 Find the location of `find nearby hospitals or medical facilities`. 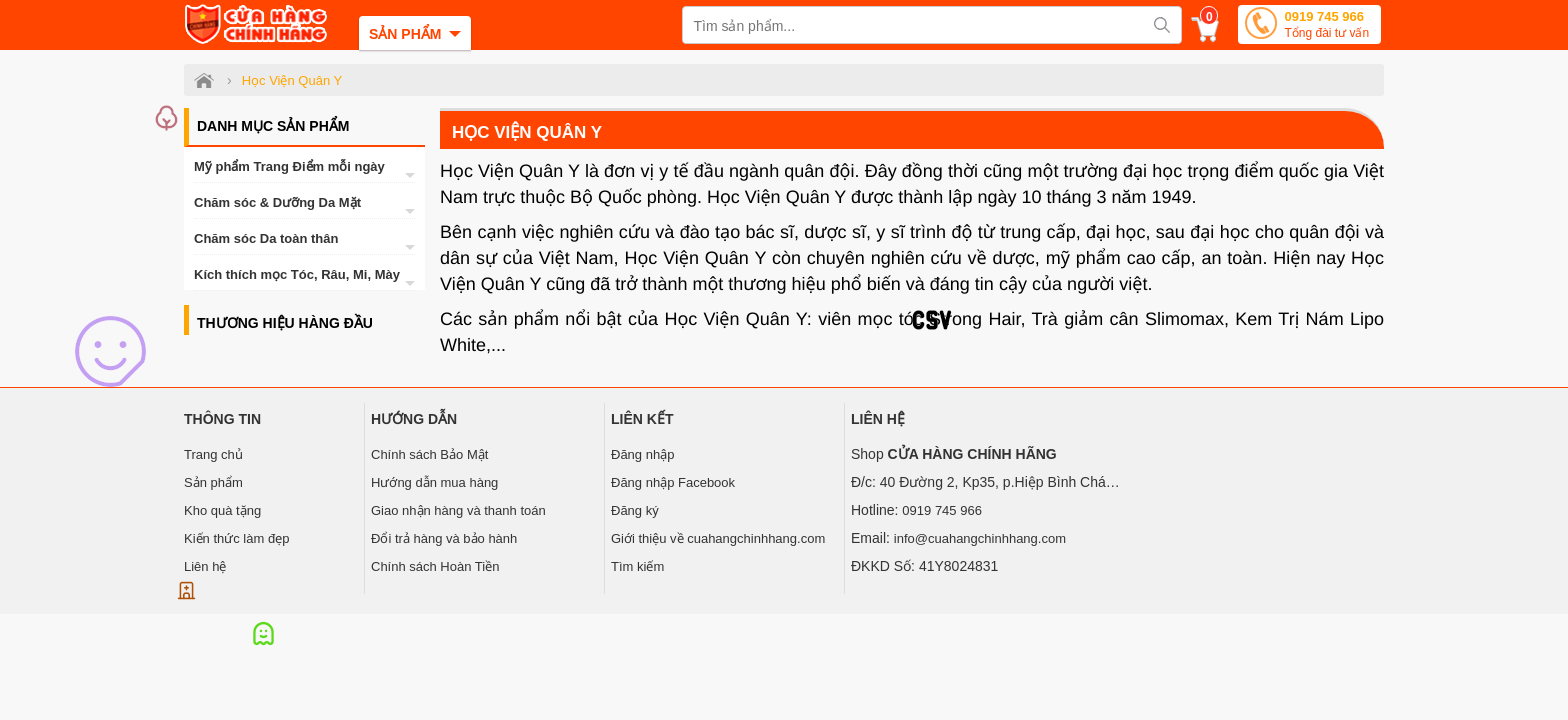

find nearby hospitals or medical facilities is located at coordinates (186, 590).